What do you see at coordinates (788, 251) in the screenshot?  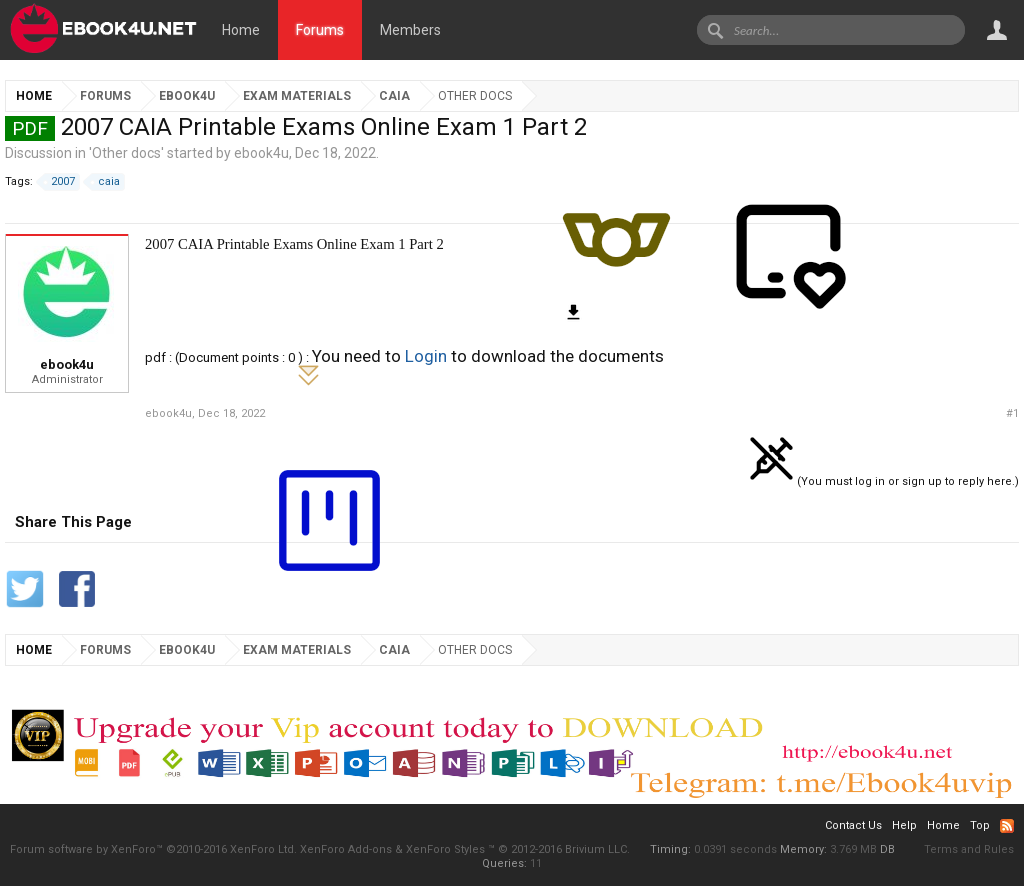 I see `add tablet to favorites` at bounding box center [788, 251].